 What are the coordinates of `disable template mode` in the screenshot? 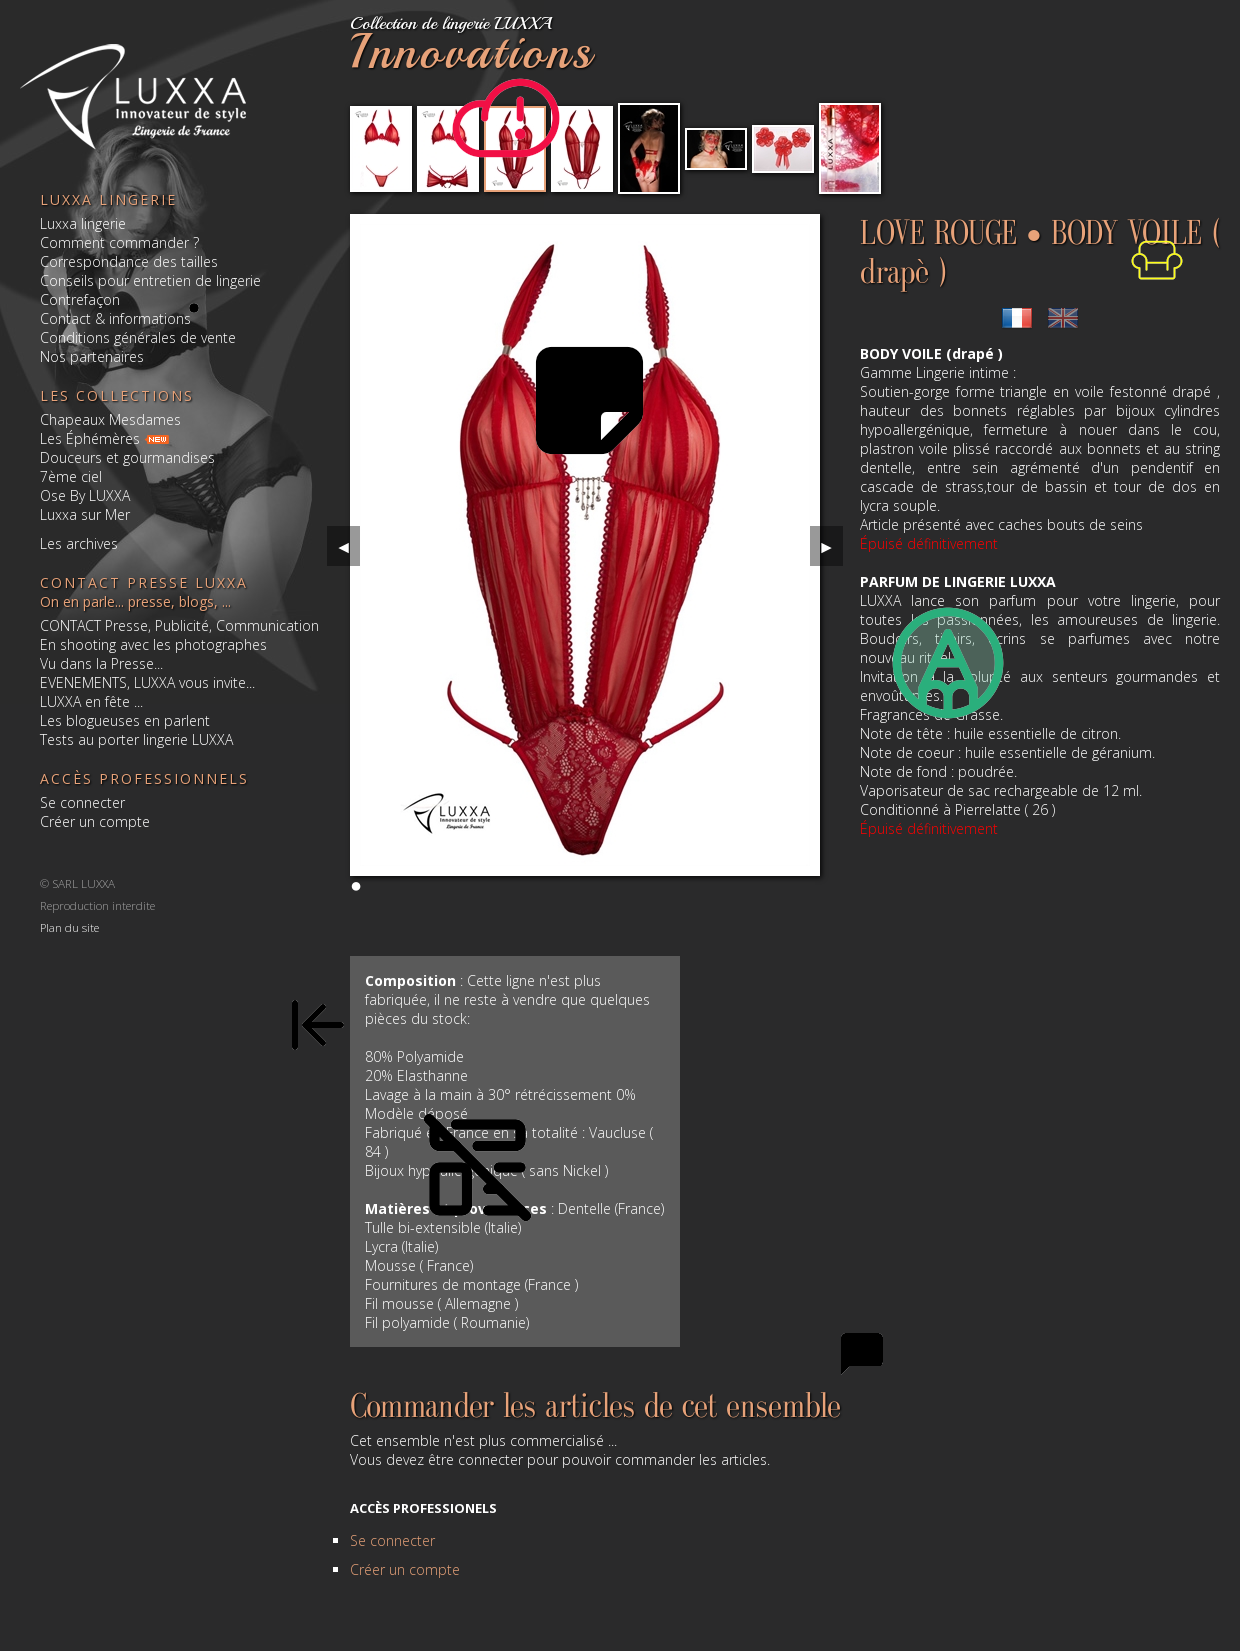 It's located at (477, 1167).